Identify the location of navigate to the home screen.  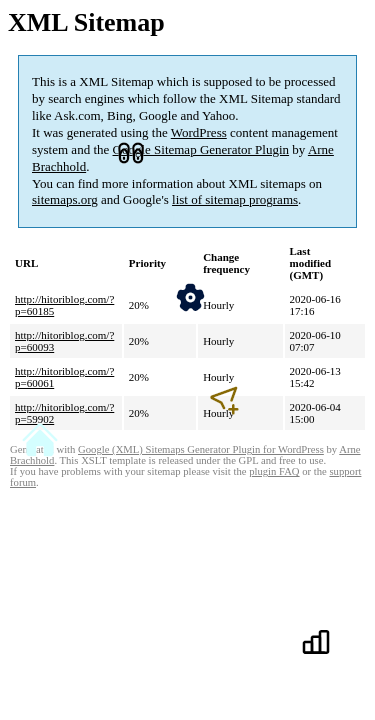
(40, 440).